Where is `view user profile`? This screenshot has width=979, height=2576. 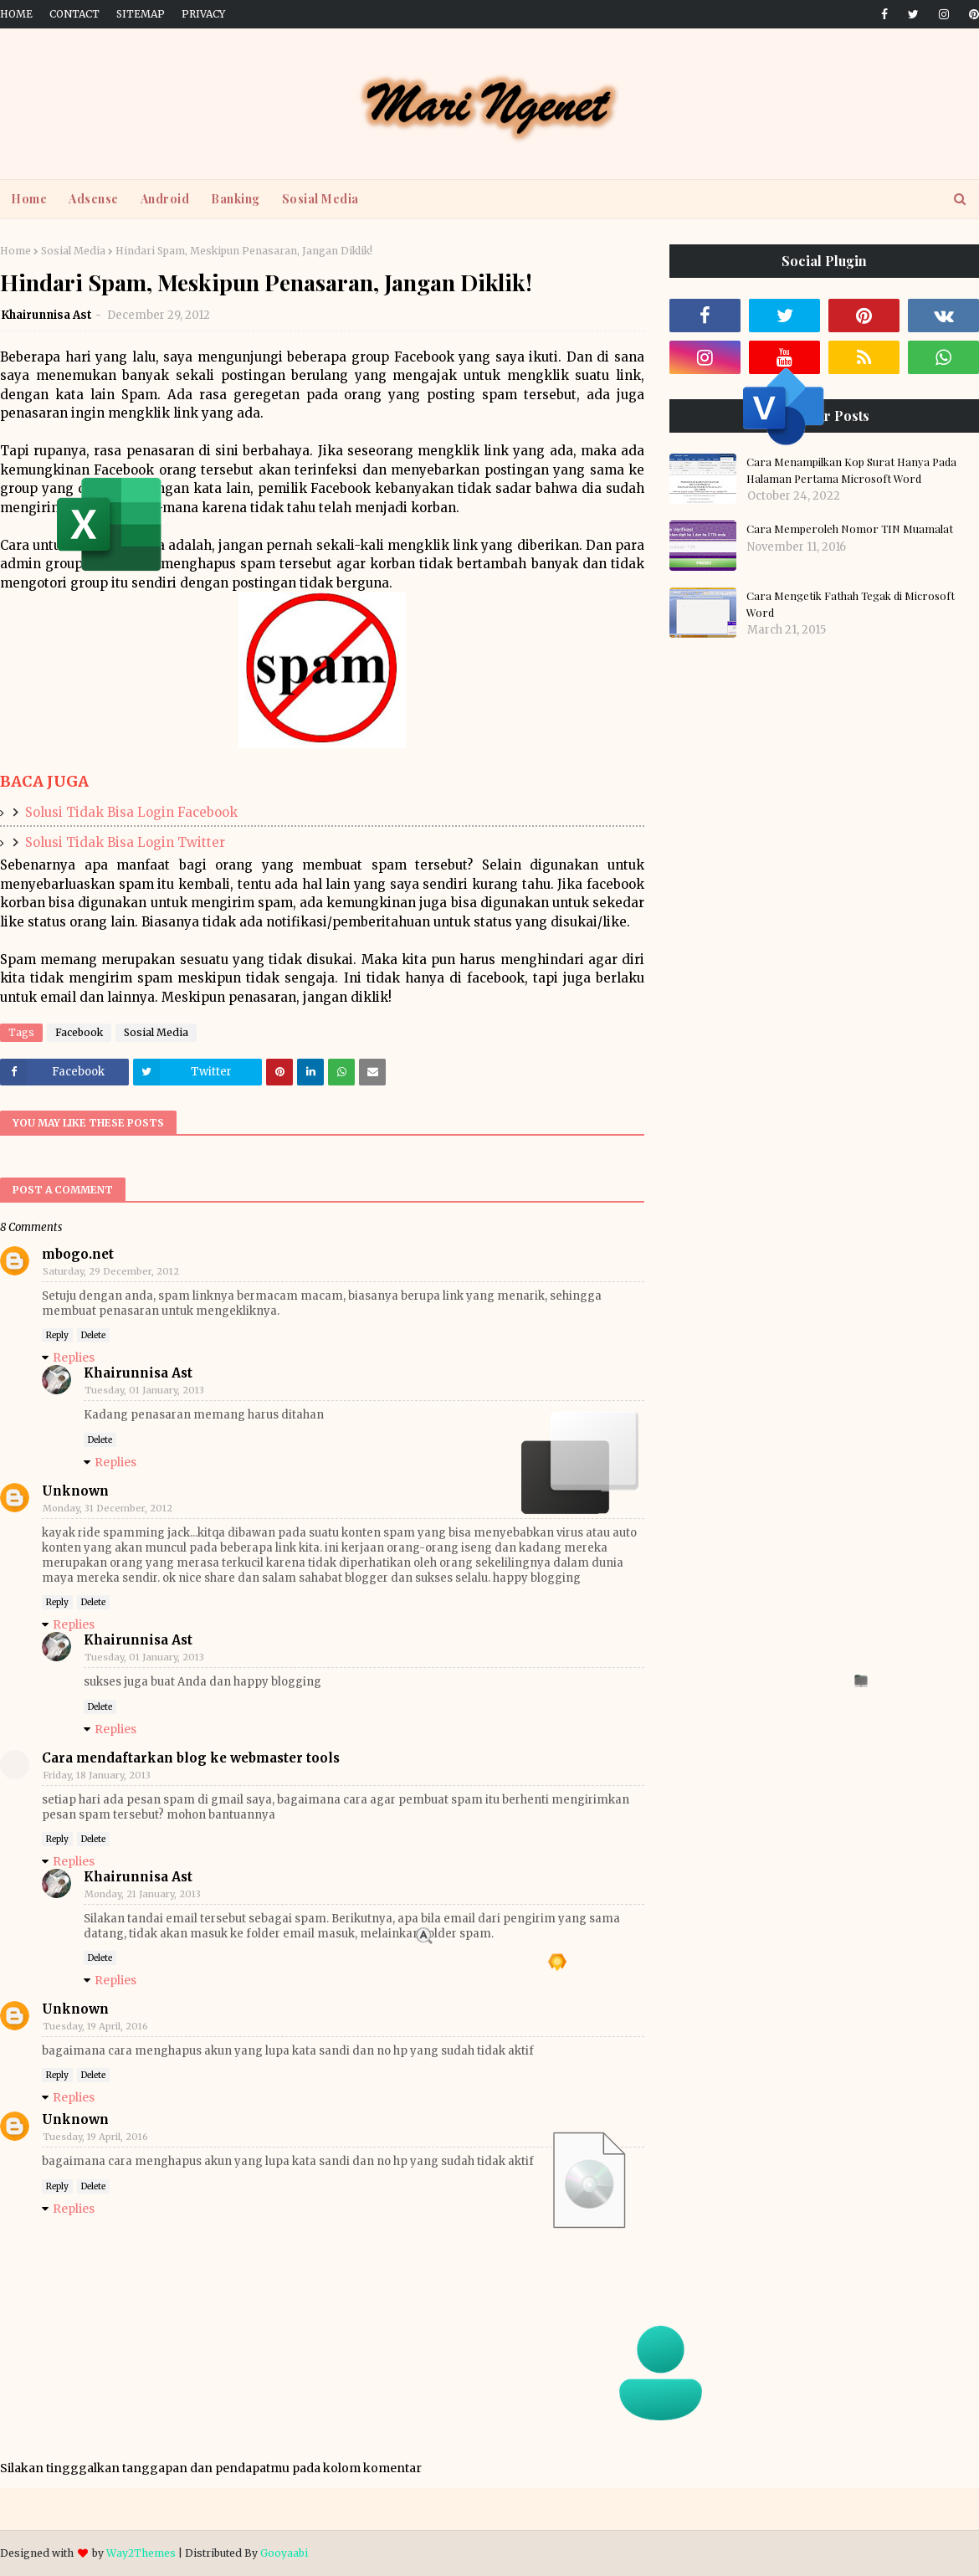
view user profile is located at coordinates (660, 2373).